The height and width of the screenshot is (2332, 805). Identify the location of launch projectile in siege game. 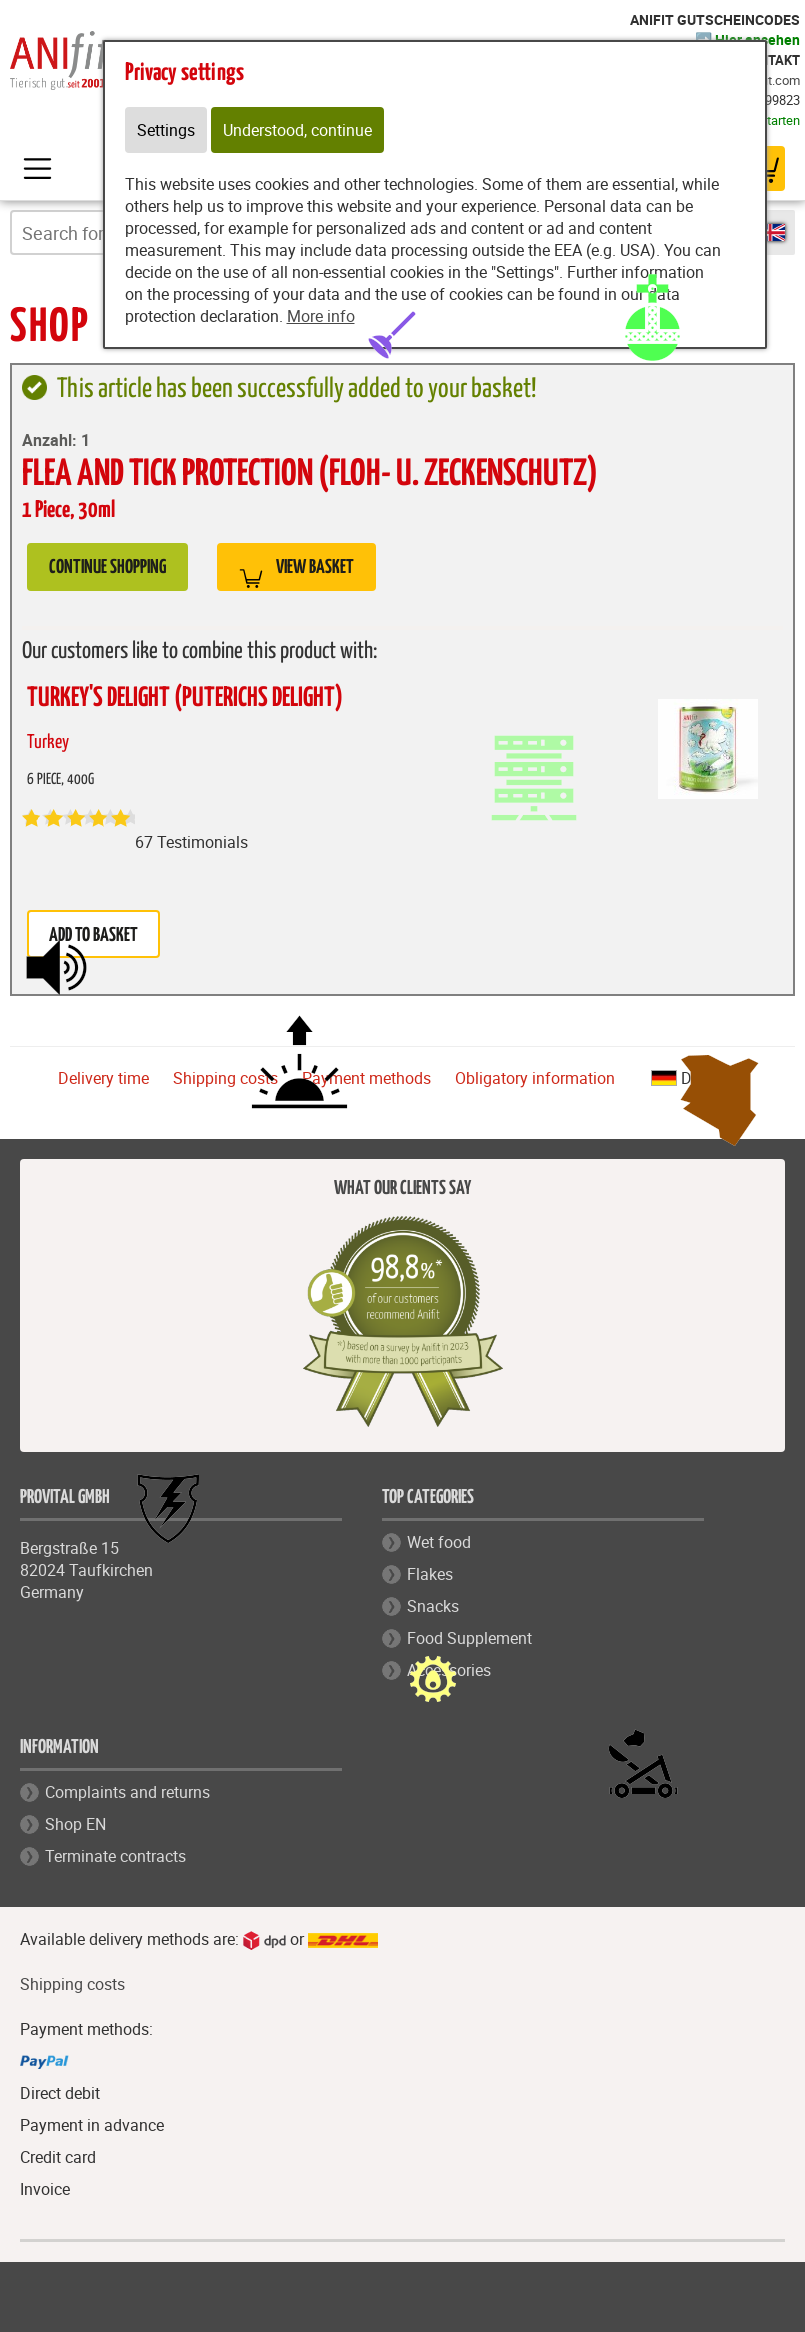
(643, 1762).